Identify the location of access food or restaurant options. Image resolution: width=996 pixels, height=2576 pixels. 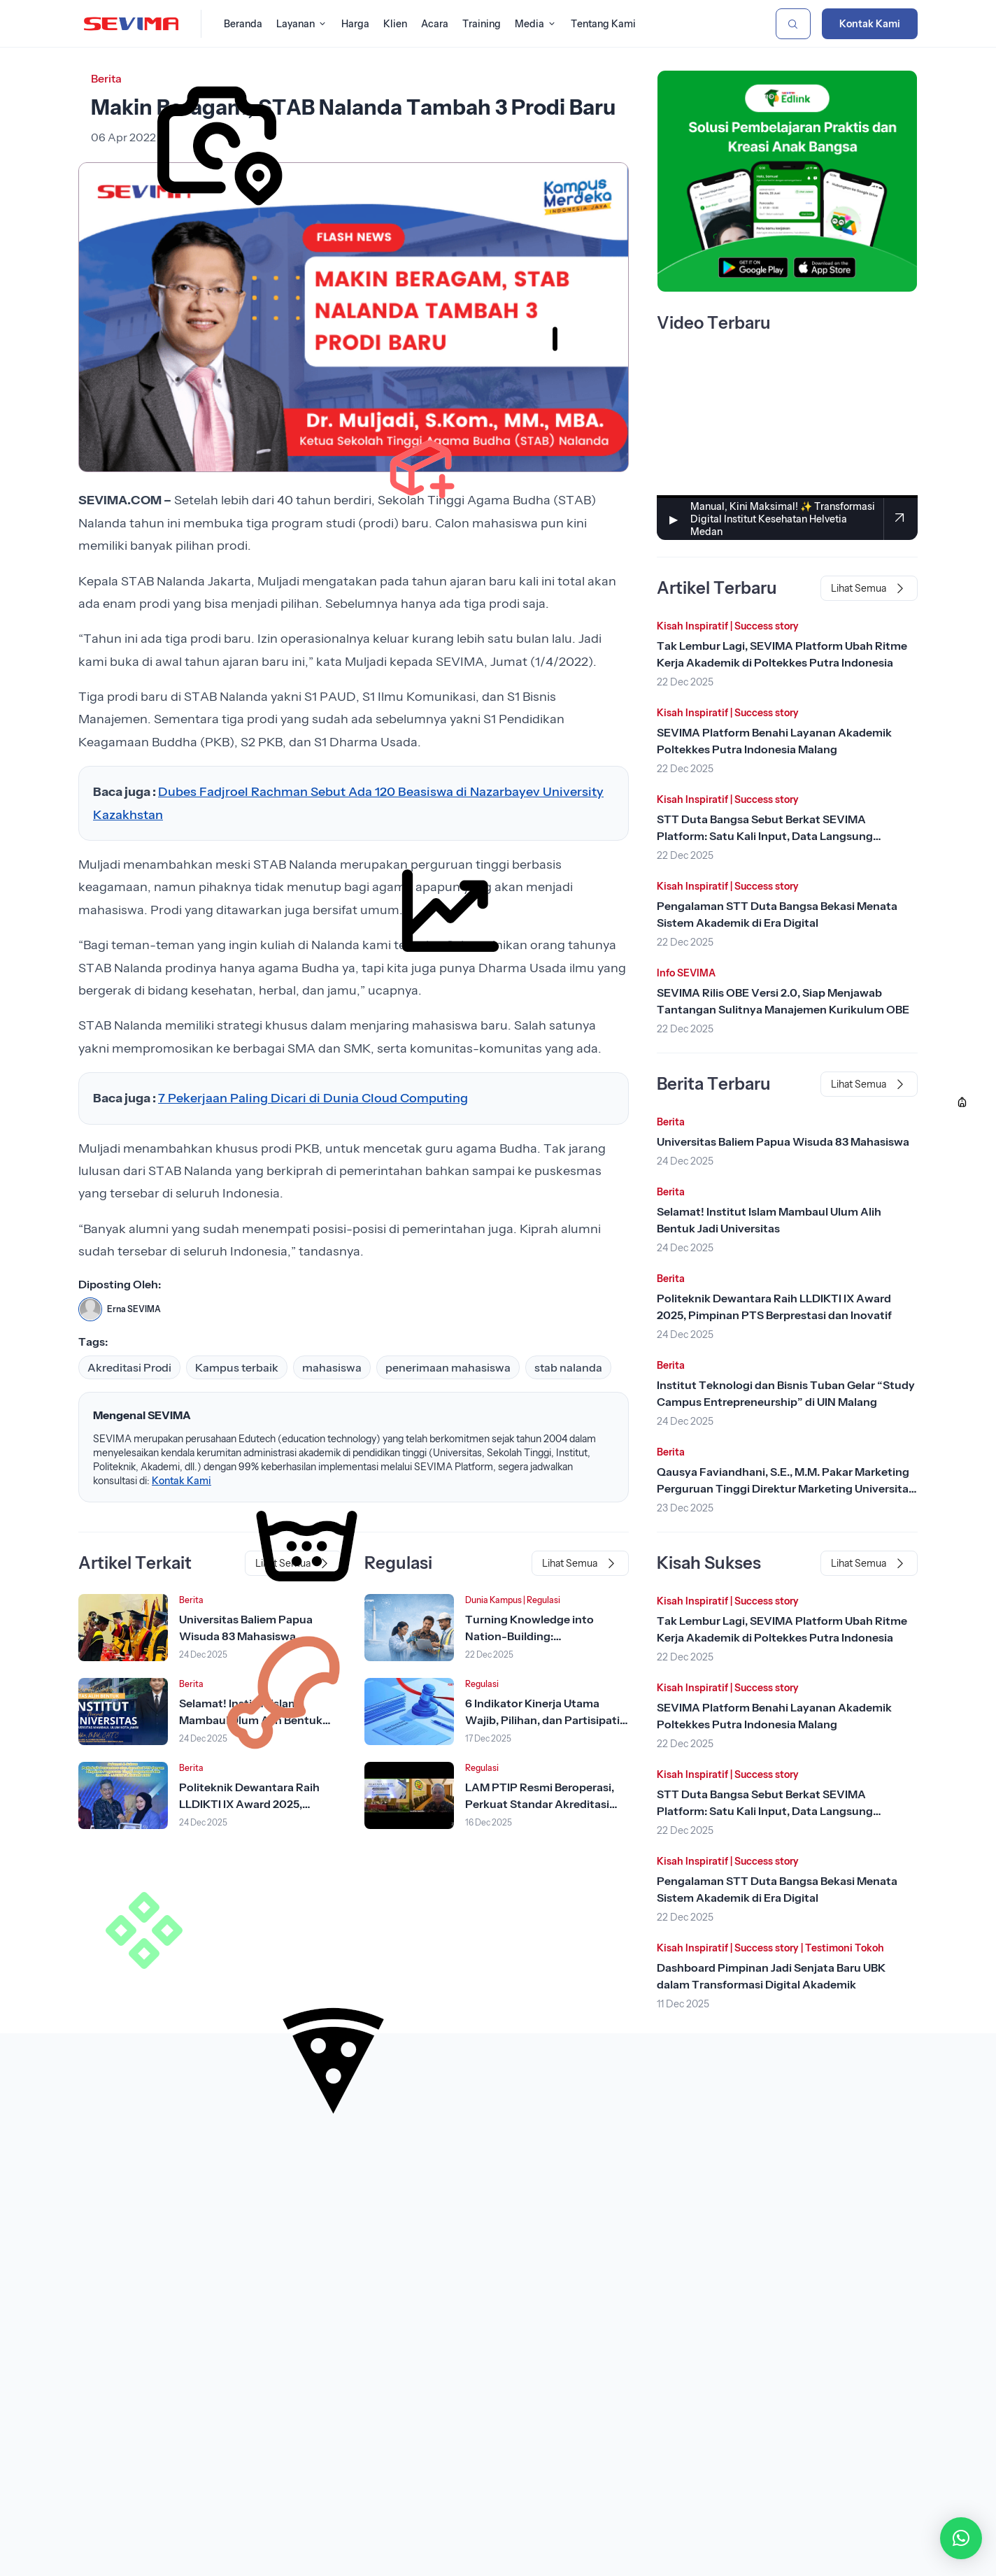
(283, 1693).